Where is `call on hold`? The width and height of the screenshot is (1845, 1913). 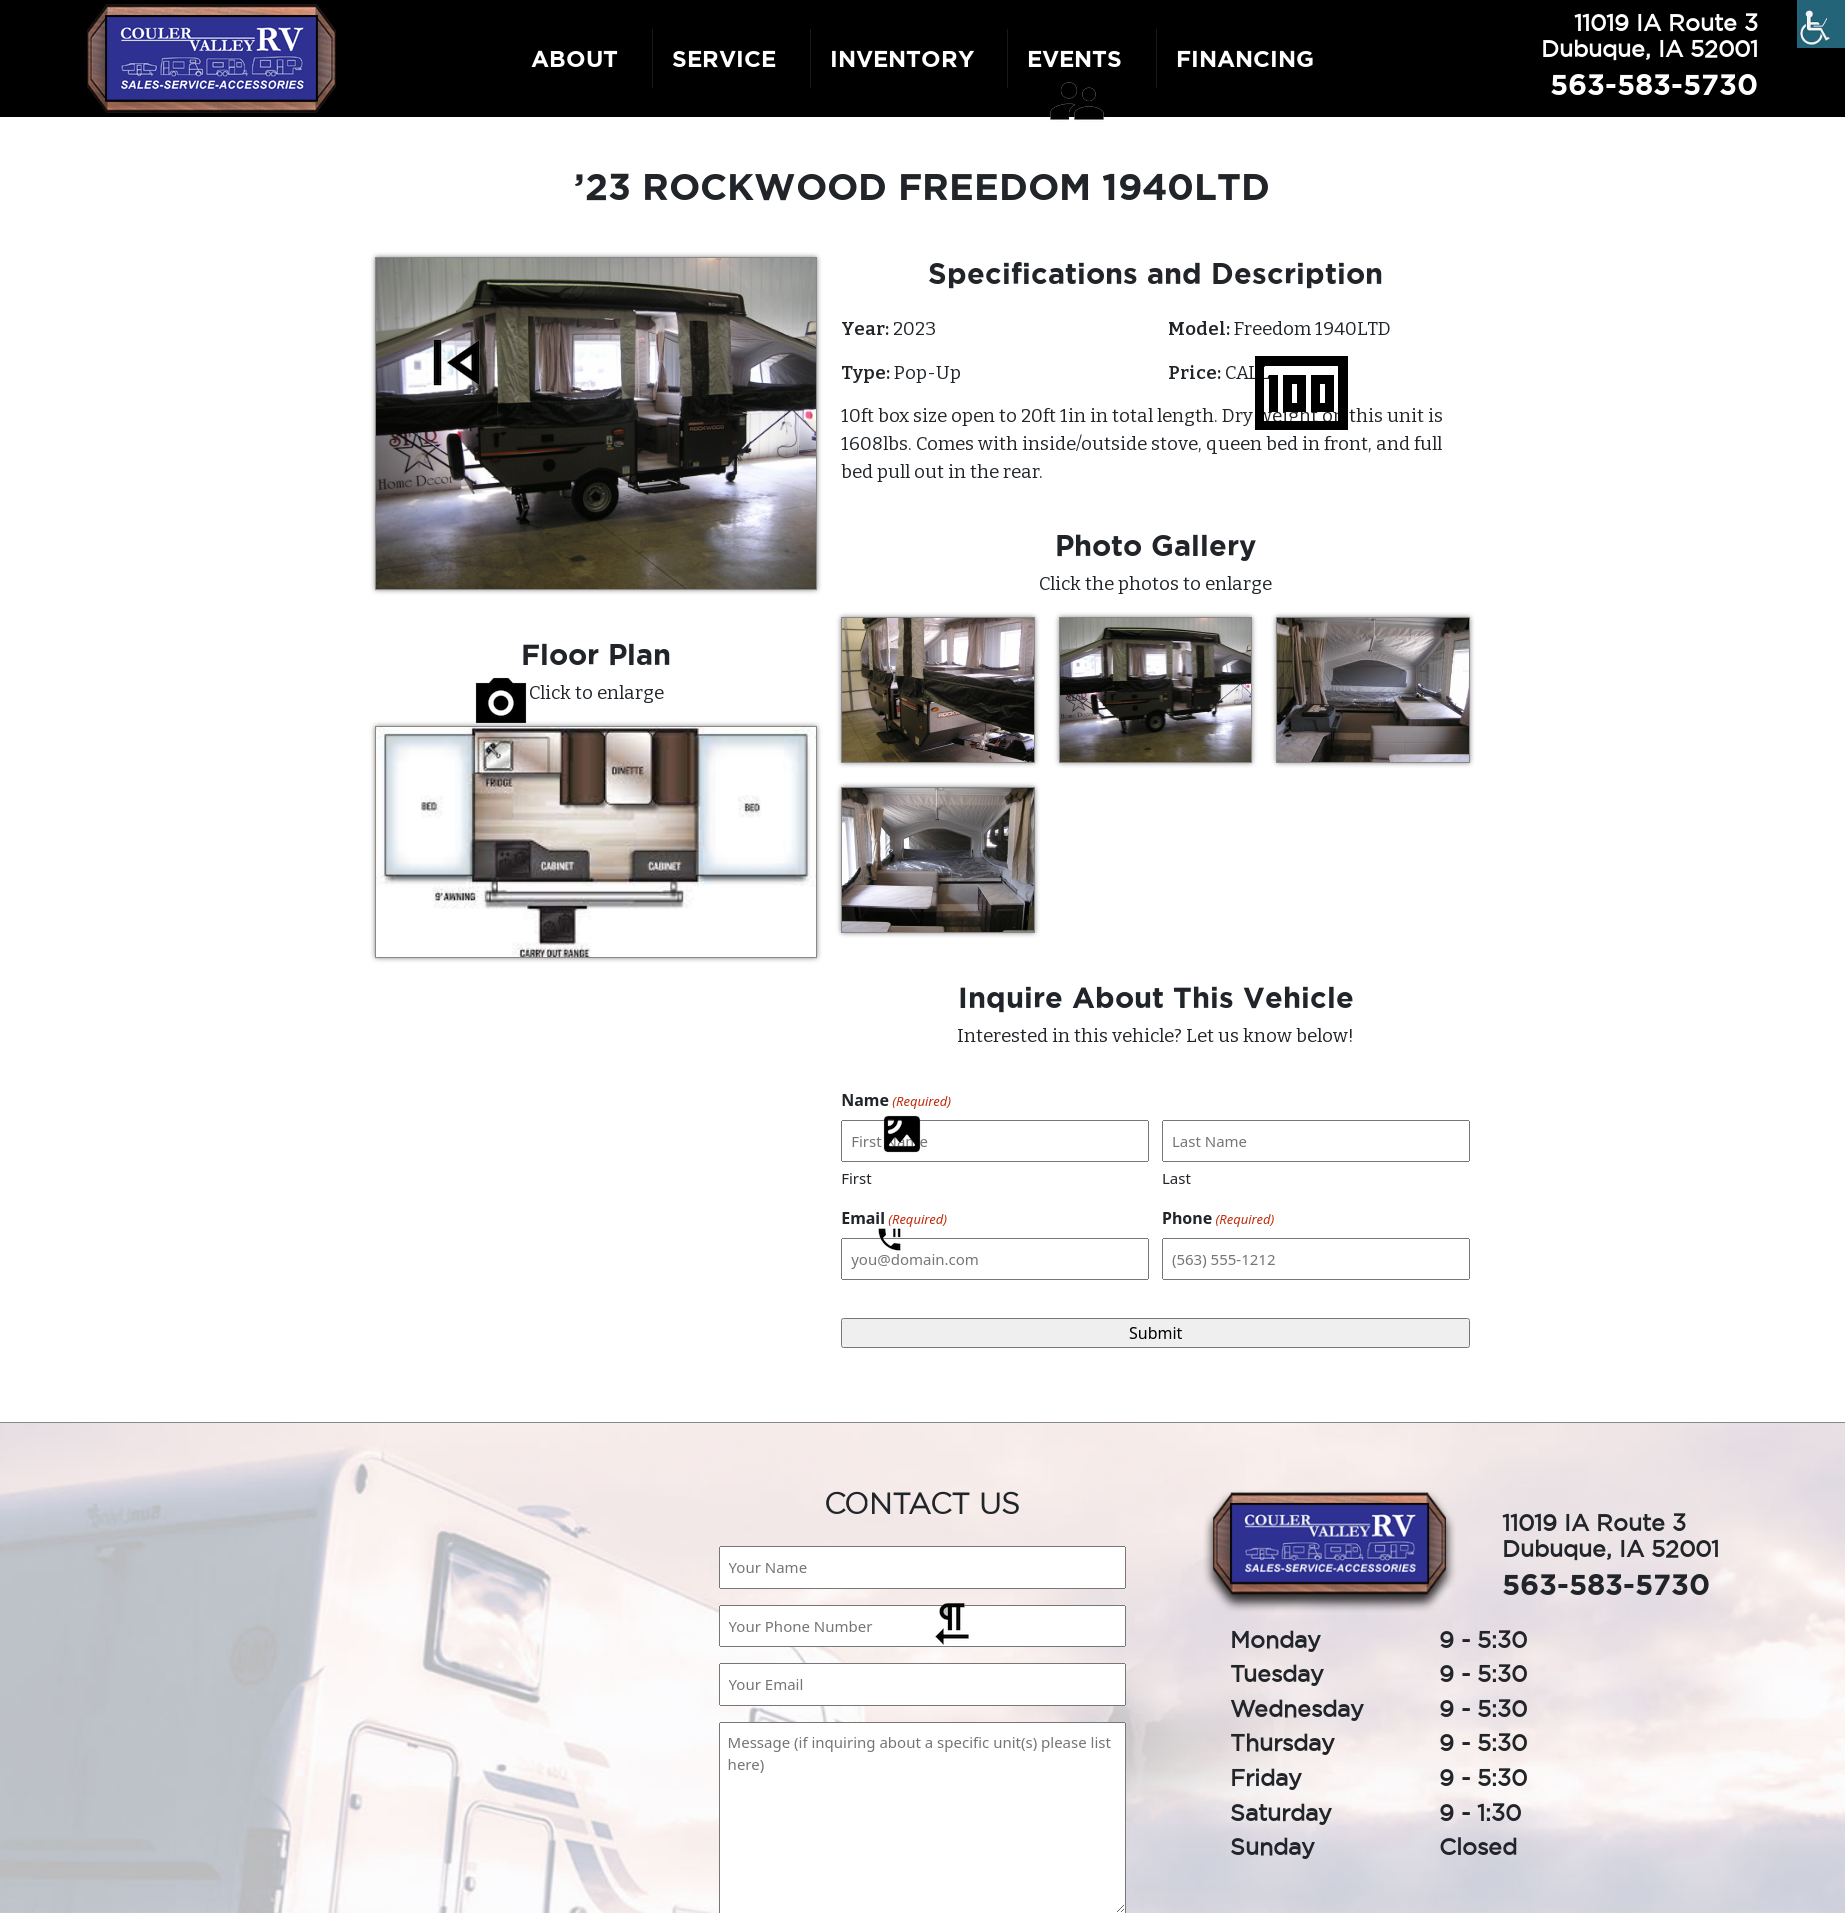 call on hold is located at coordinates (889, 1239).